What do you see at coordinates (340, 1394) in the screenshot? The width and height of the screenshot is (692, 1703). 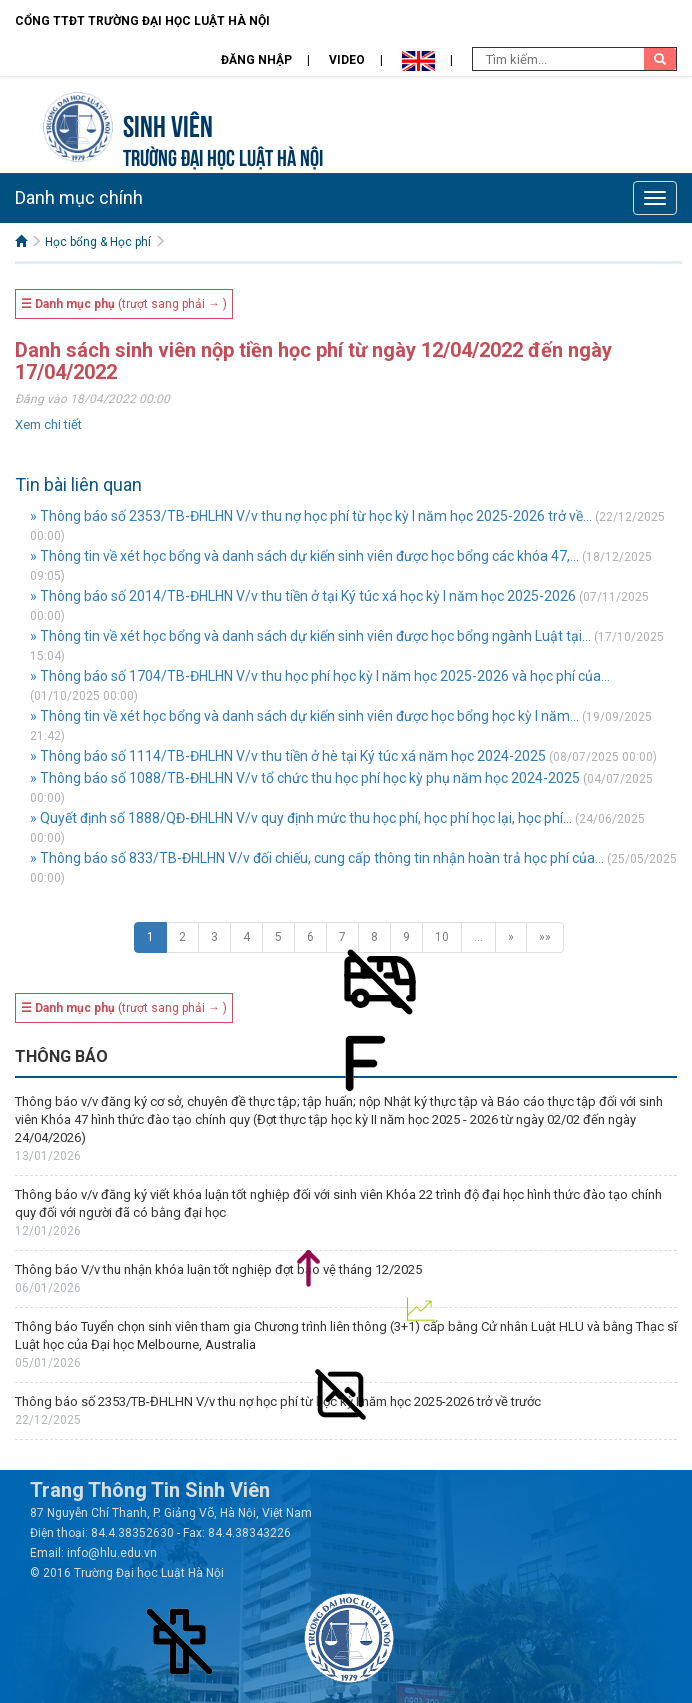 I see `disable graph or chart view` at bounding box center [340, 1394].